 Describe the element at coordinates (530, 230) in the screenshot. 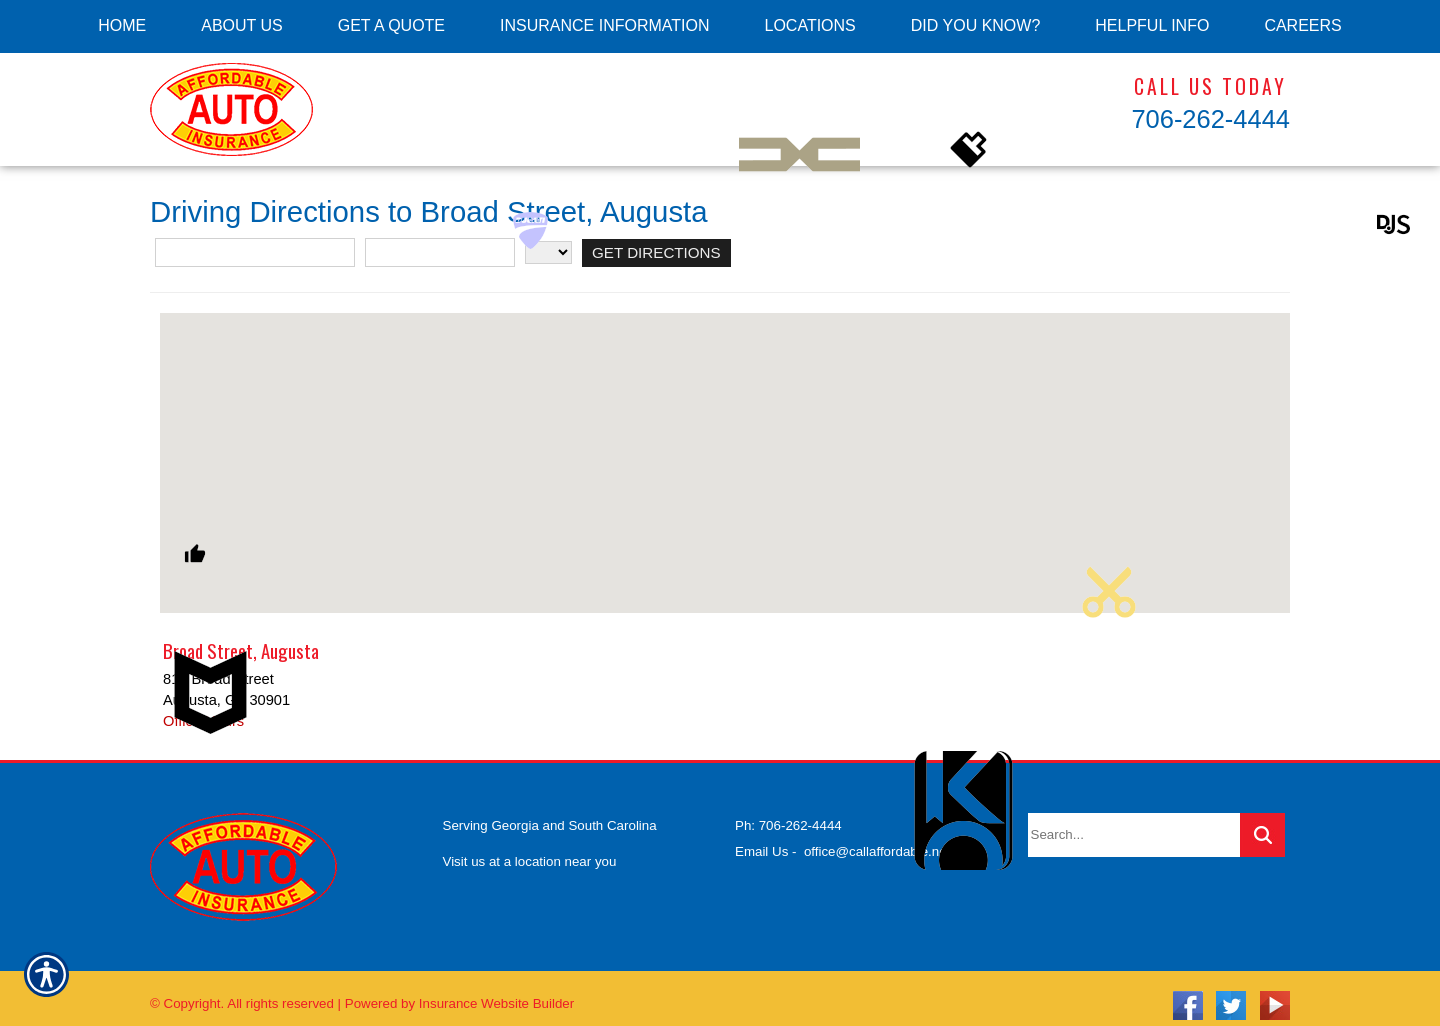

I see `Ducati brand logo` at that location.